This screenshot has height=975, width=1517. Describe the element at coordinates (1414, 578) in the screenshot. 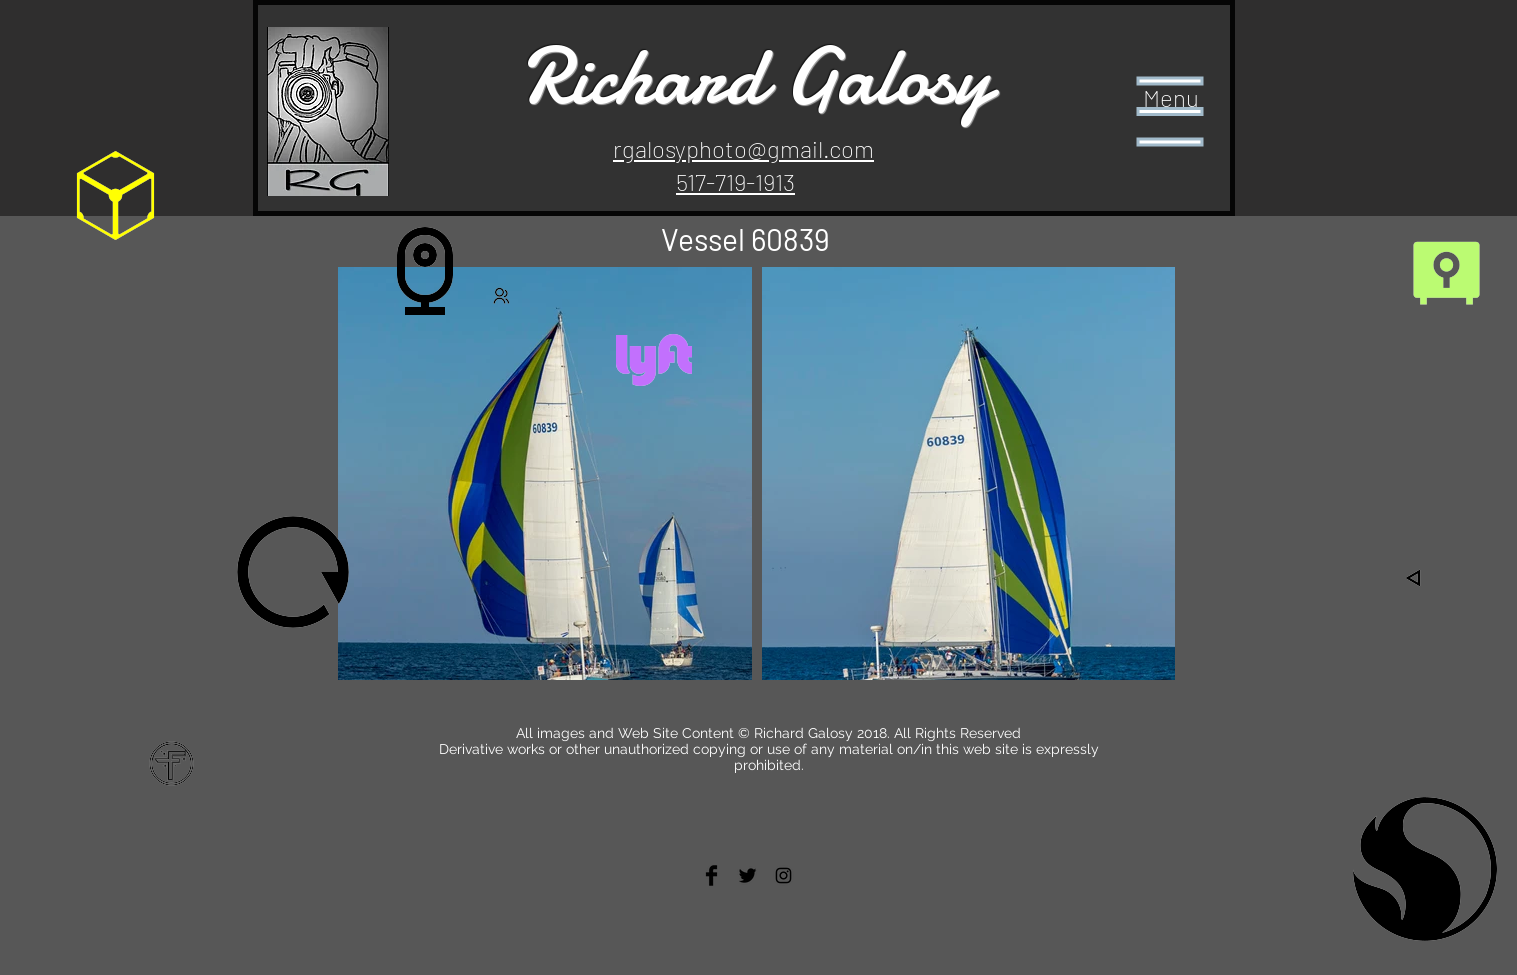

I see `play media in reverse` at that location.